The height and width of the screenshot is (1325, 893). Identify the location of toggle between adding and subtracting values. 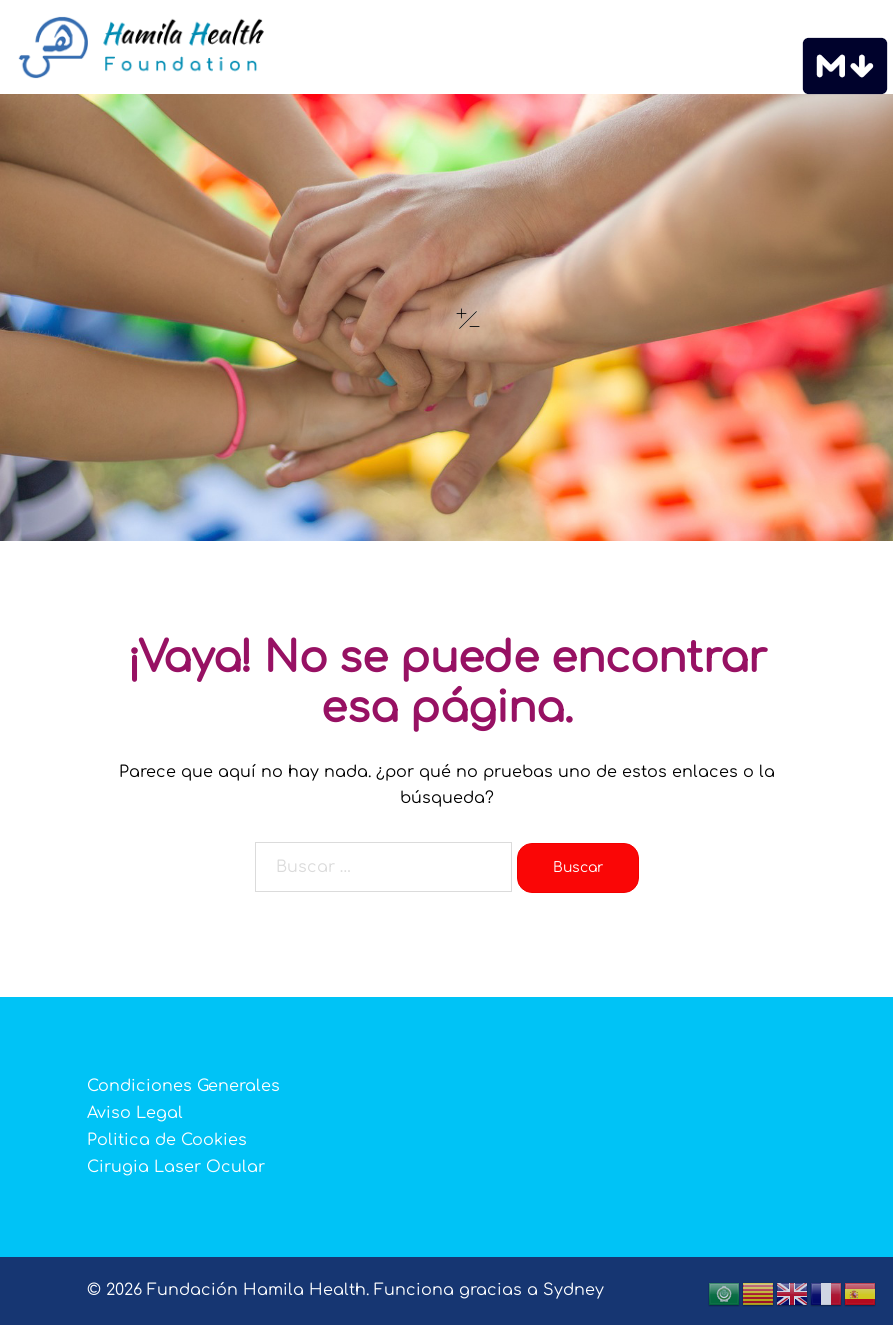
(468, 320).